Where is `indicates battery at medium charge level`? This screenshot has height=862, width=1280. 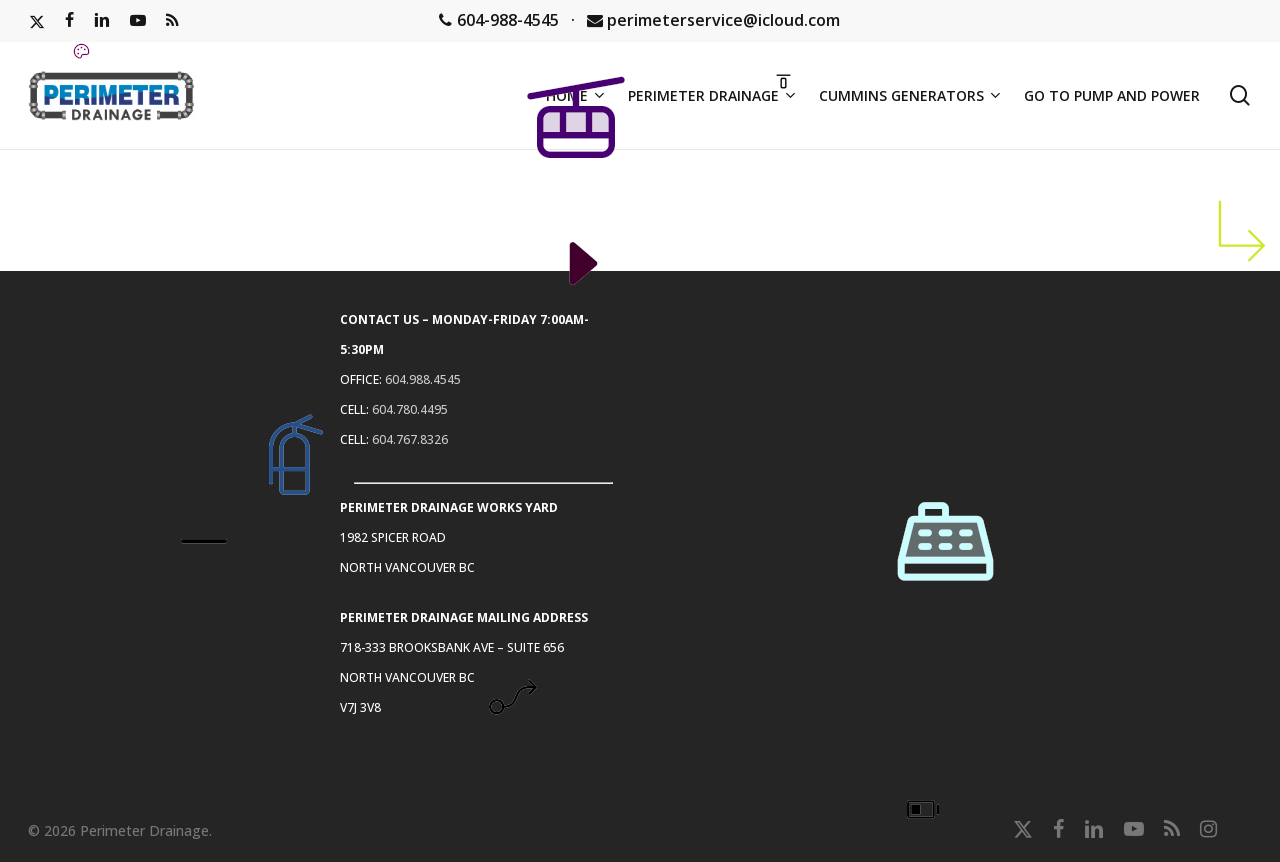 indicates battery at medium charge level is located at coordinates (922, 809).